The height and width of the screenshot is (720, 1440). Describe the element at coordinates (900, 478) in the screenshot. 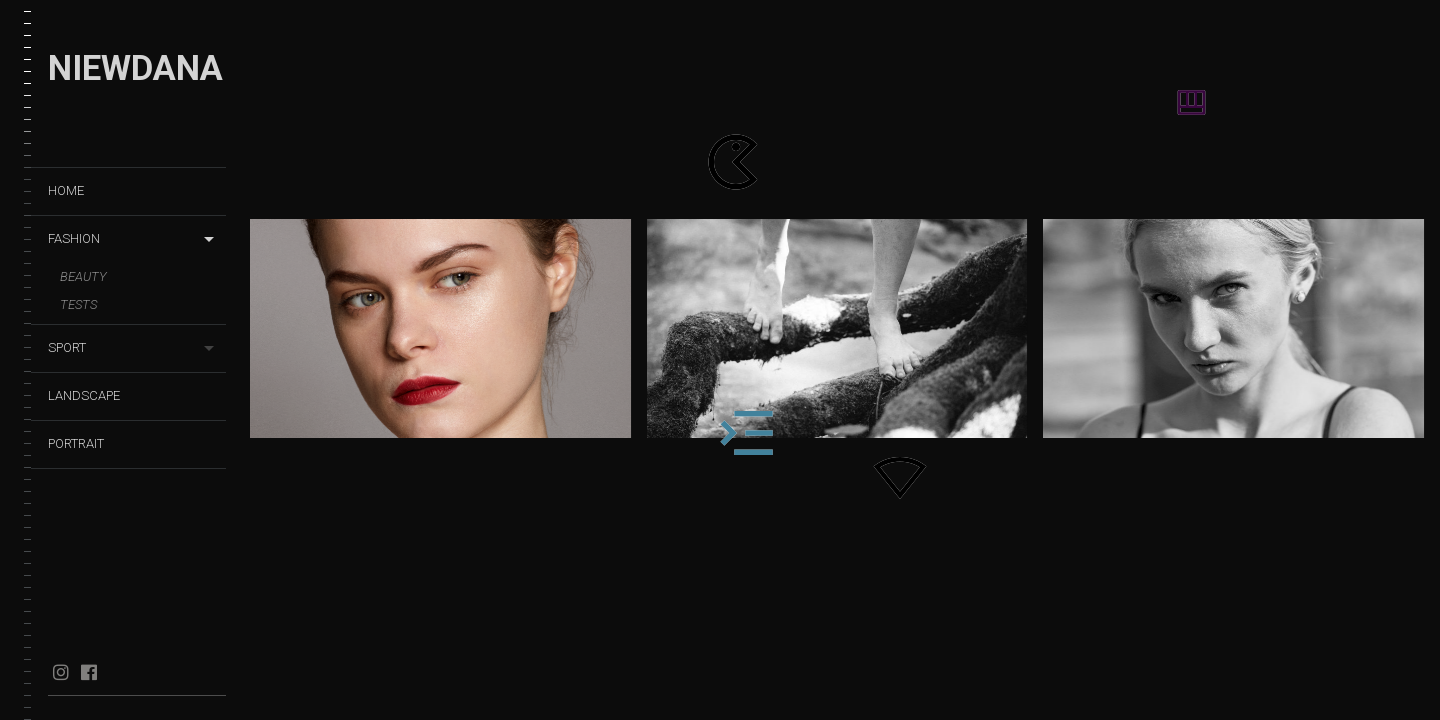

I see `indicates wifi signal strength` at that location.